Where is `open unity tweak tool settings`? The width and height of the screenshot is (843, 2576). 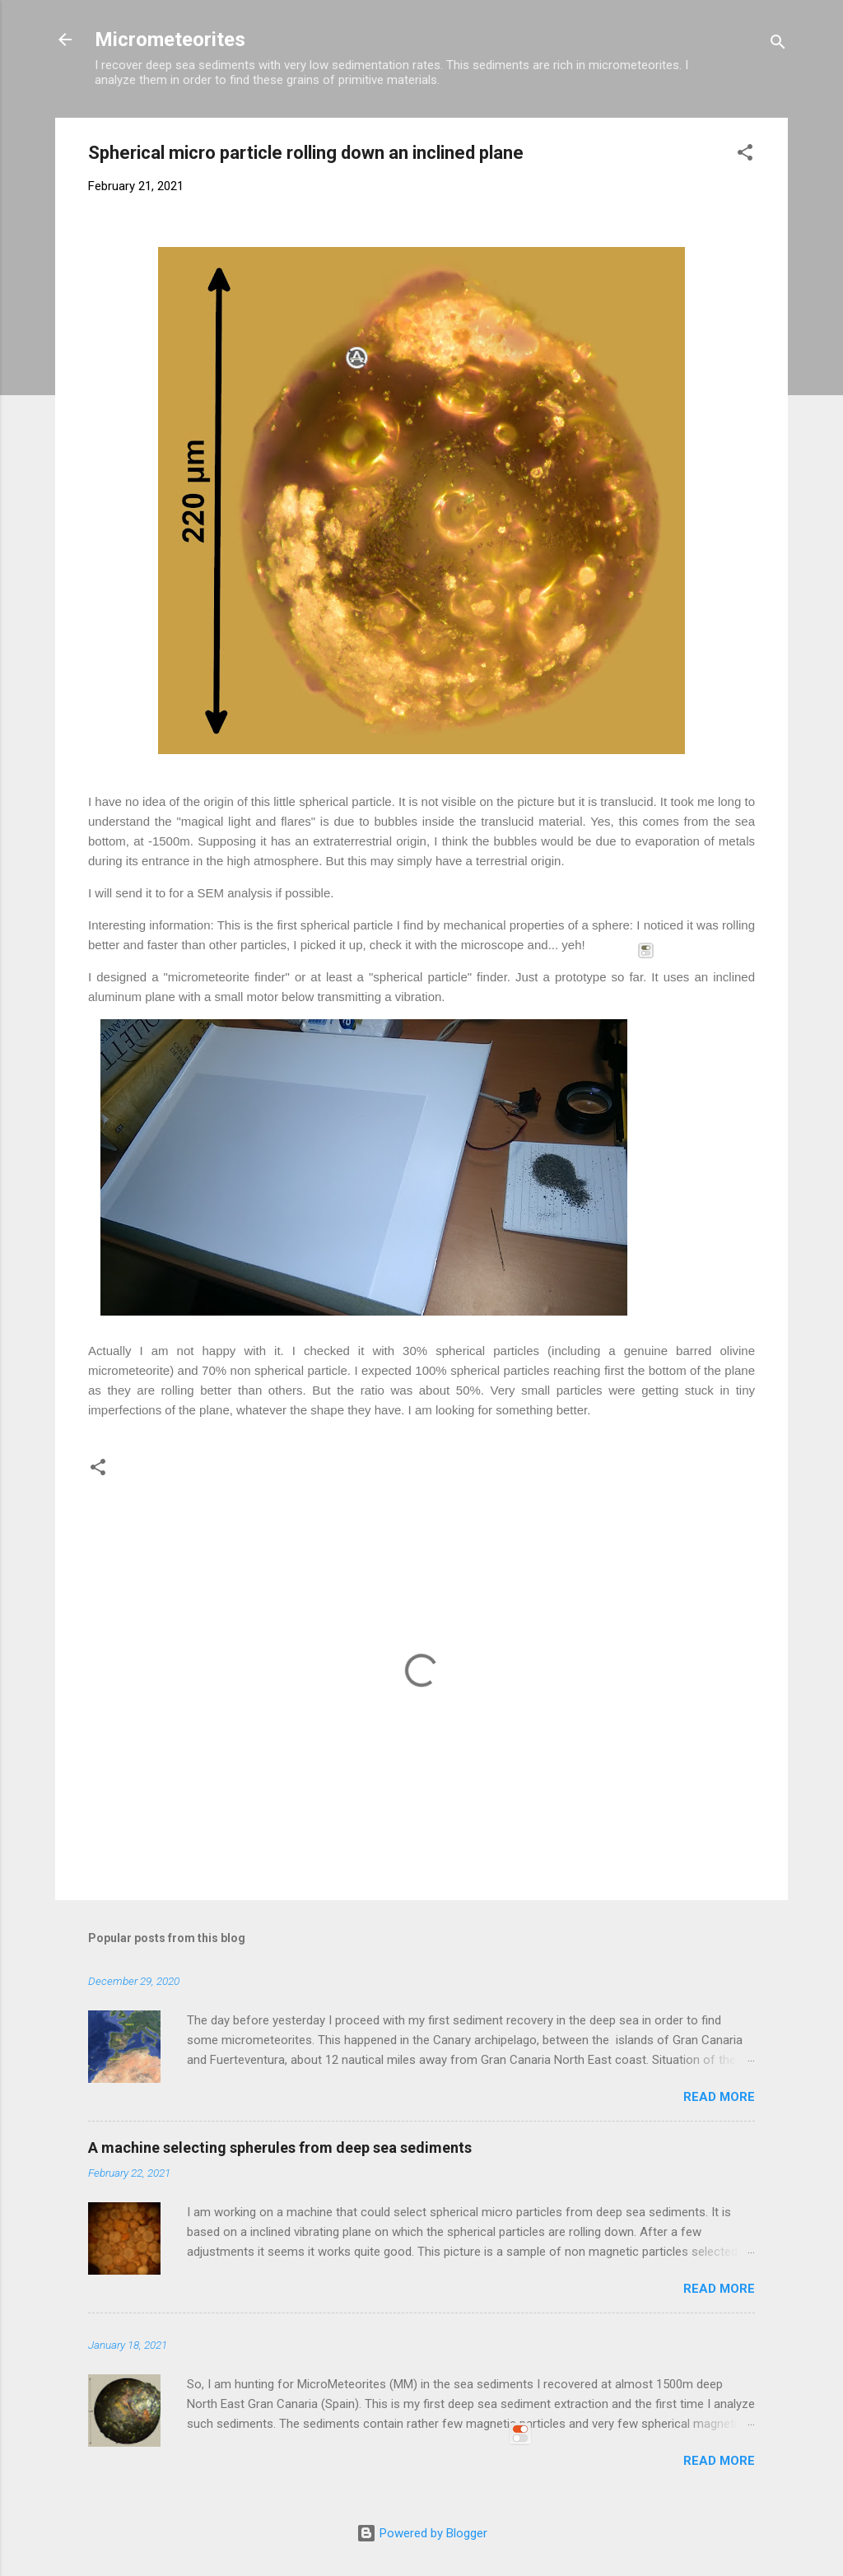 open unity tweak tool settings is located at coordinates (520, 2434).